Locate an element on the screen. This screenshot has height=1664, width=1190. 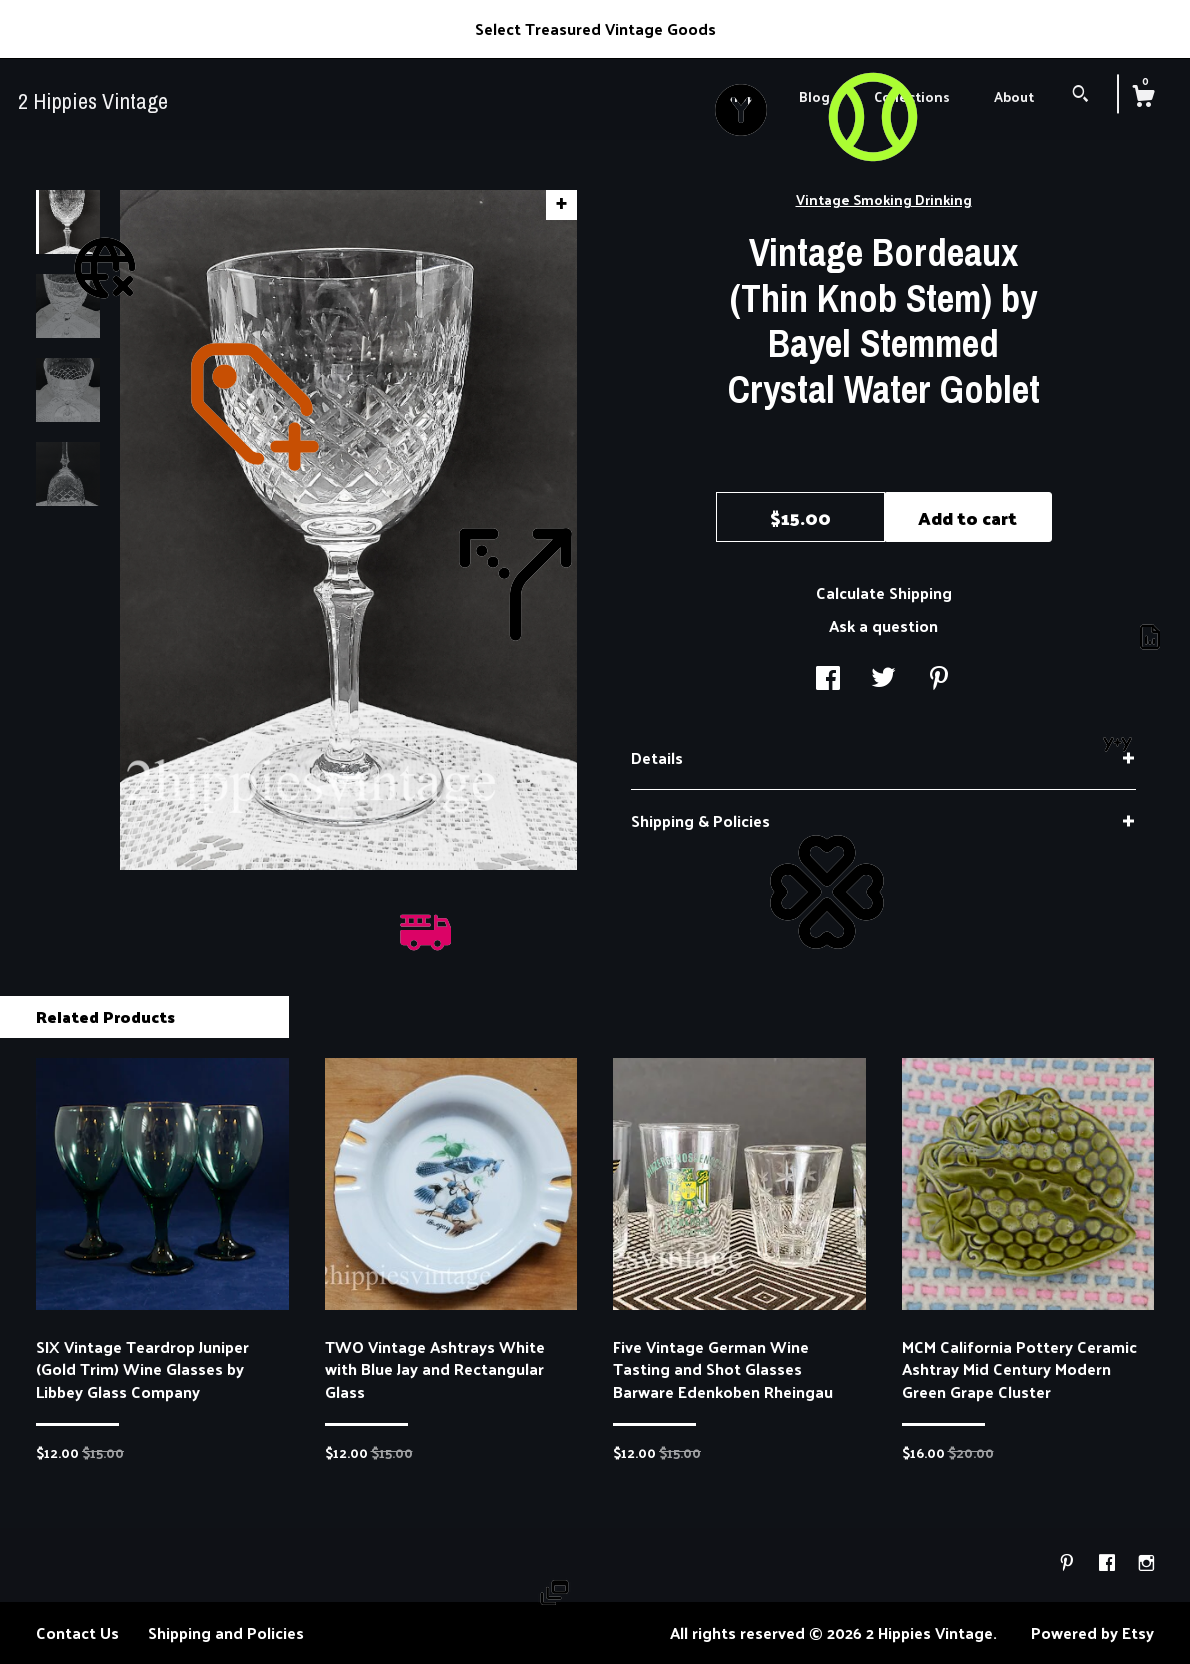
add a new tag or label is located at coordinates (252, 404).